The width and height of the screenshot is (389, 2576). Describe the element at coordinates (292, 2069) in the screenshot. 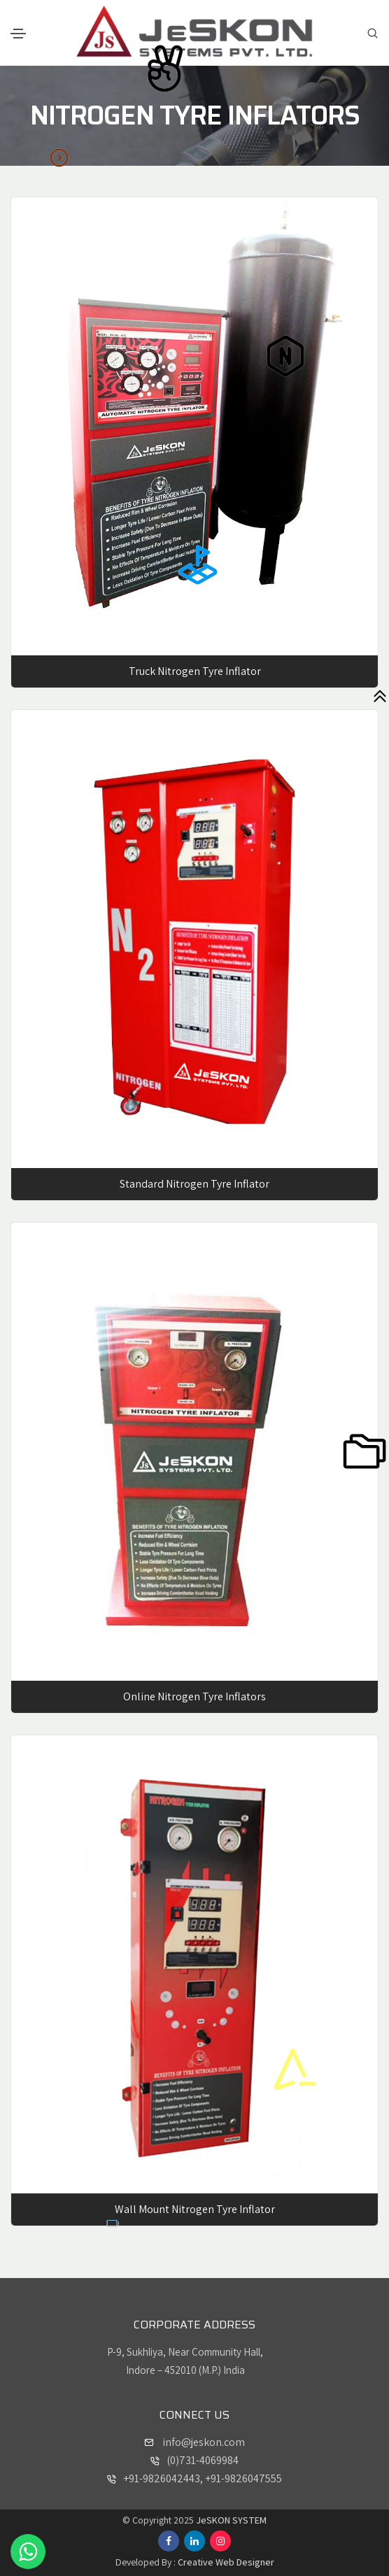

I see `remove a navigation waypoint` at that location.